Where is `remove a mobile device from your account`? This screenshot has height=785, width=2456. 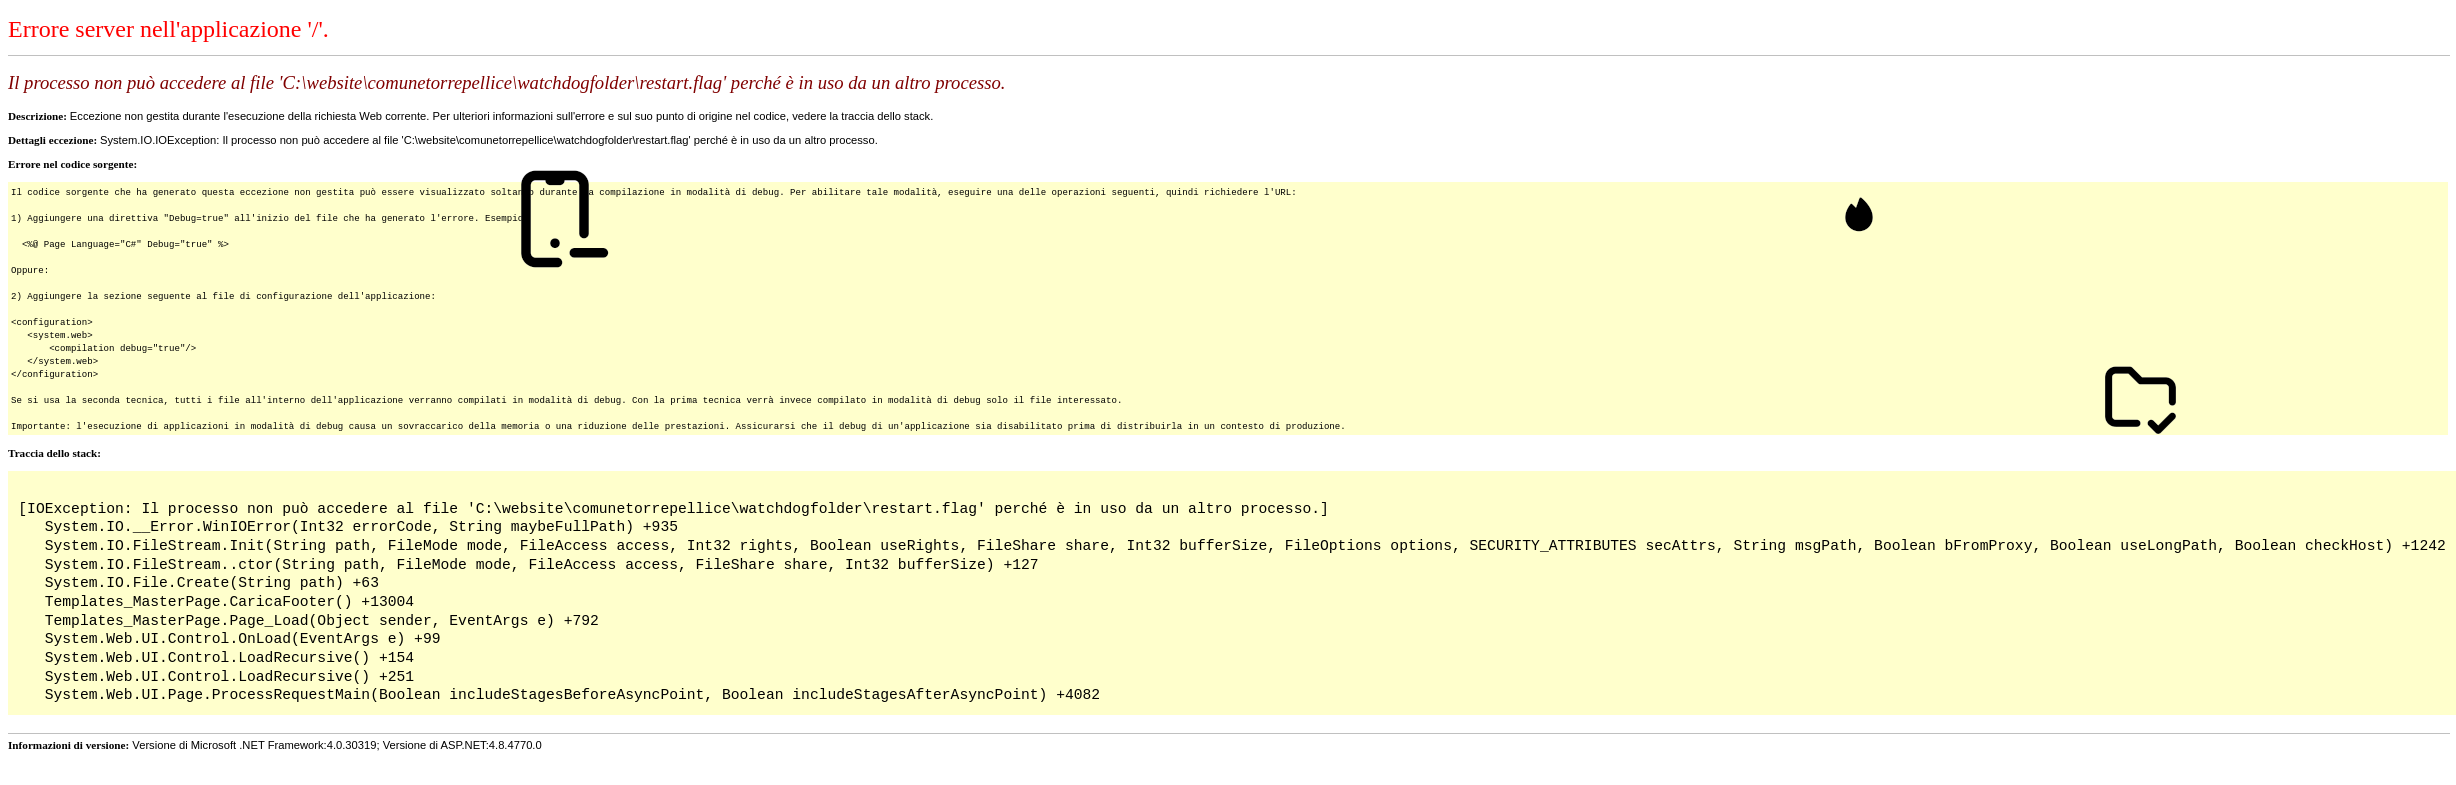
remove a mobile device from your account is located at coordinates (555, 219).